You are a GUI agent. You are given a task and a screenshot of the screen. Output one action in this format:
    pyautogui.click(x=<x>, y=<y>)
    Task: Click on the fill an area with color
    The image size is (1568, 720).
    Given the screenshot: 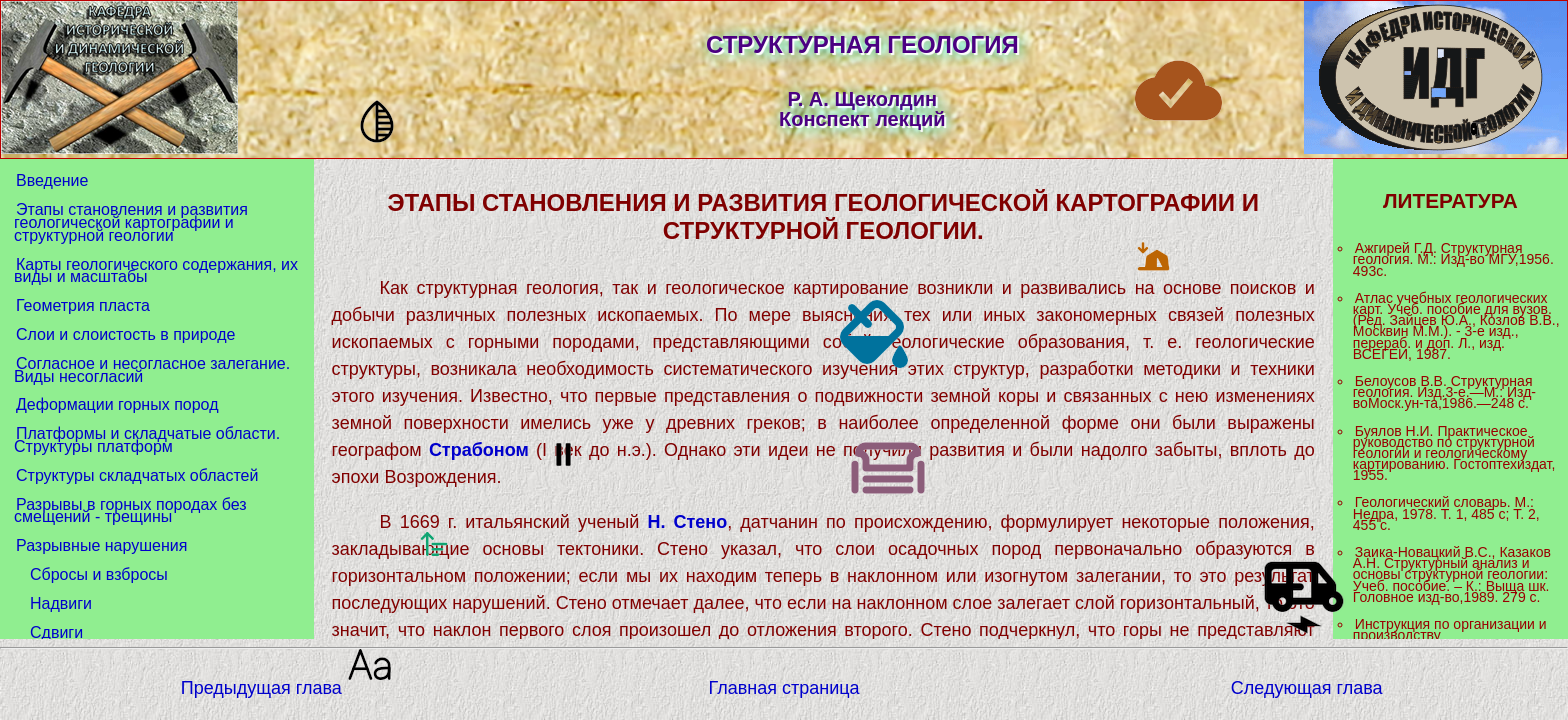 What is the action you would take?
    pyautogui.click(x=872, y=332)
    